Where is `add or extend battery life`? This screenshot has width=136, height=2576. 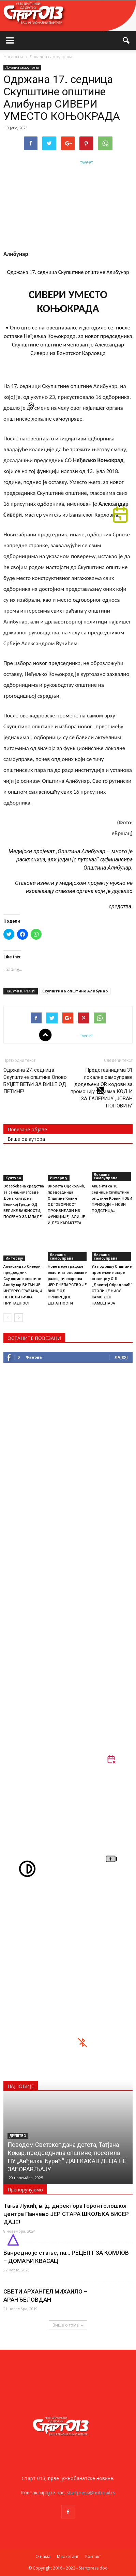 add or extend battery life is located at coordinates (111, 1859).